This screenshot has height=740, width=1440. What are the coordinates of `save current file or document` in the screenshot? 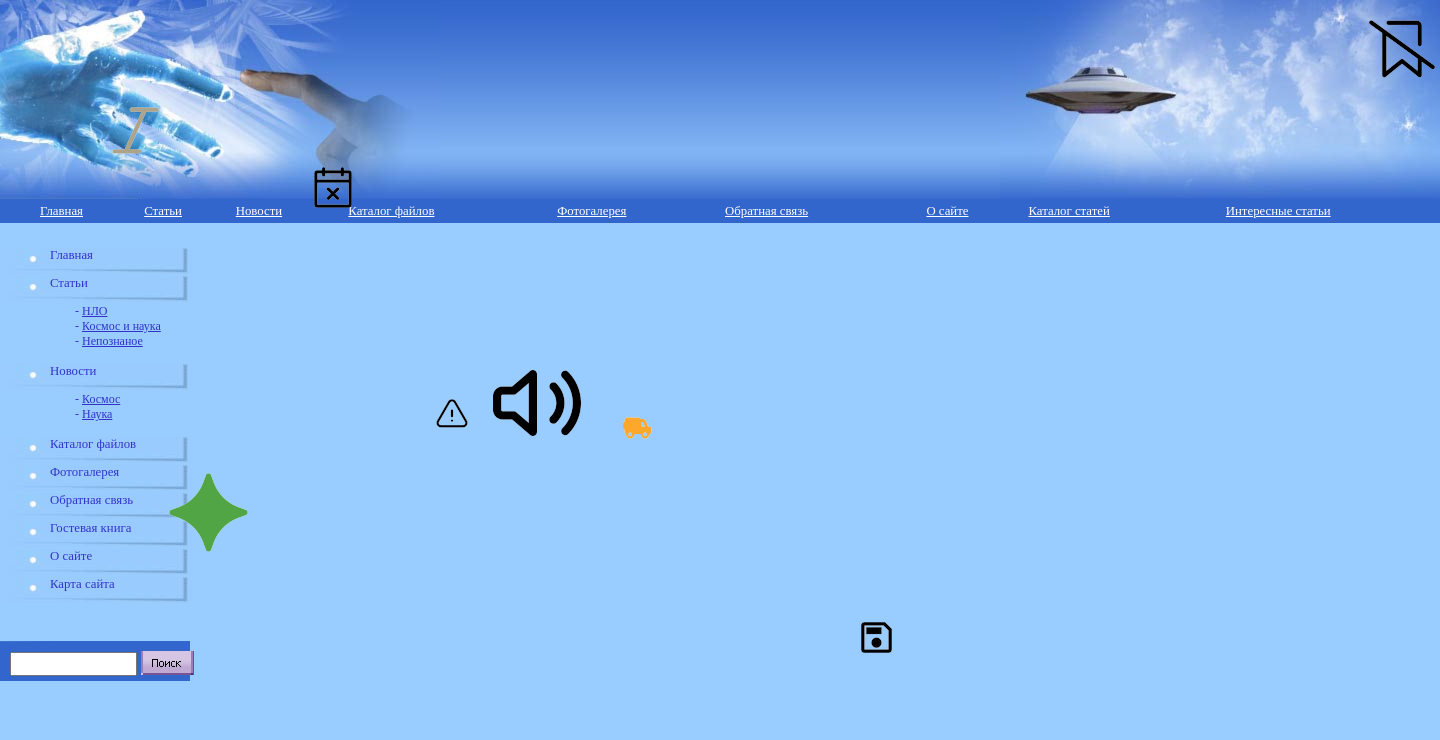 It's located at (876, 637).